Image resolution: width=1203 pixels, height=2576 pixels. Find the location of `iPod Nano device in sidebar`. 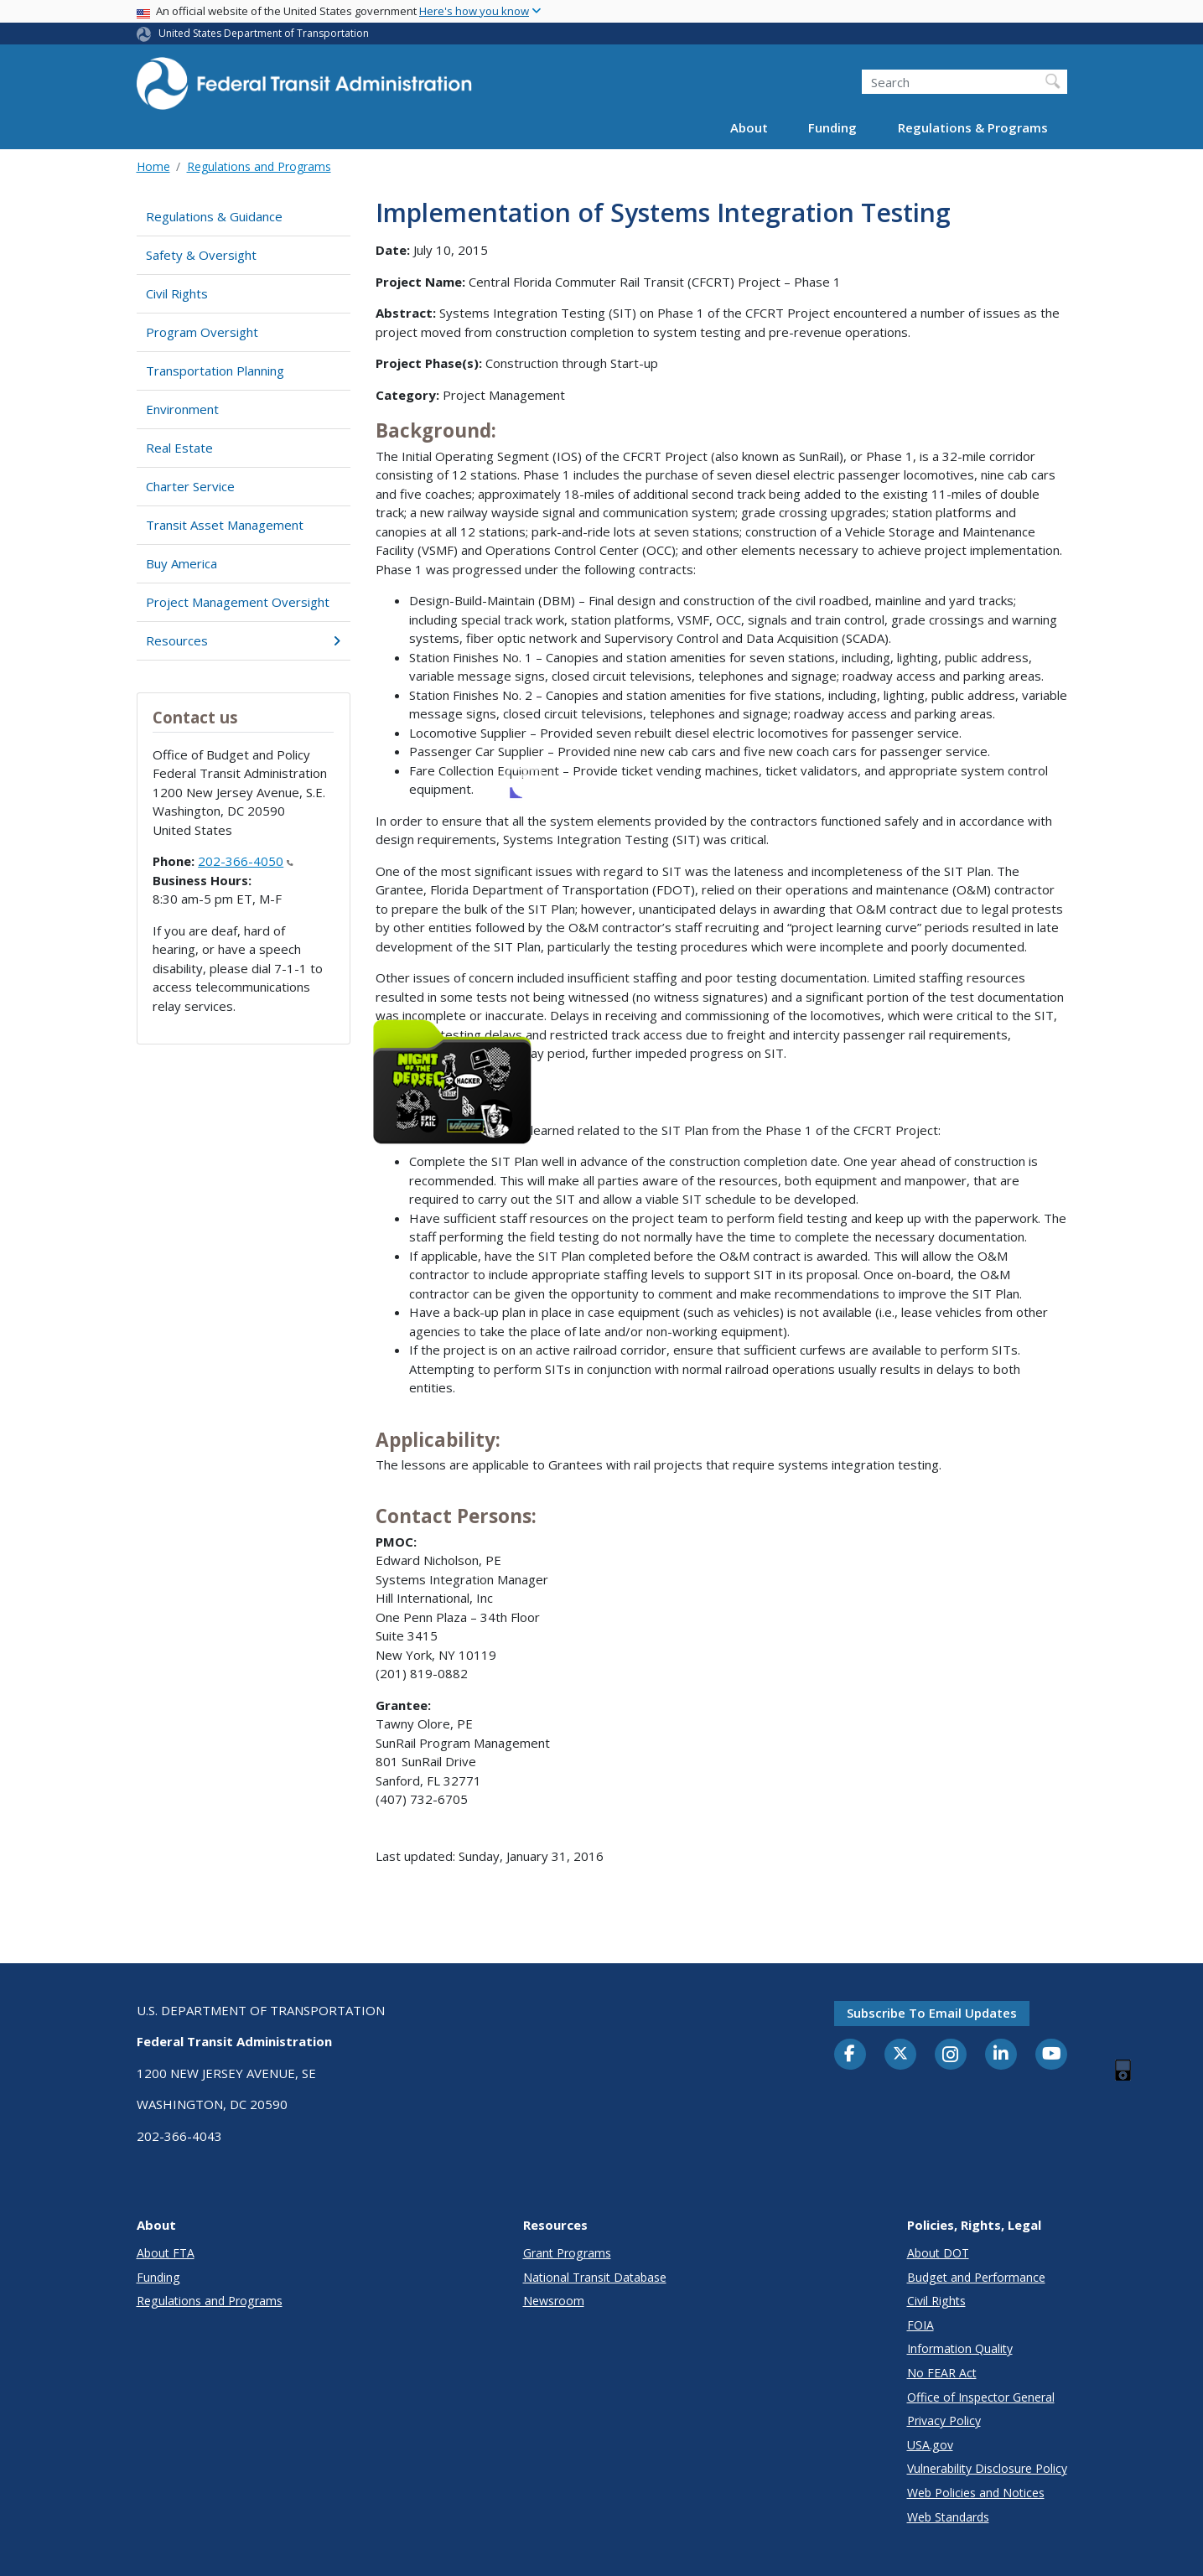

iPod Nano device in sidebar is located at coordinates (1123, 2070).